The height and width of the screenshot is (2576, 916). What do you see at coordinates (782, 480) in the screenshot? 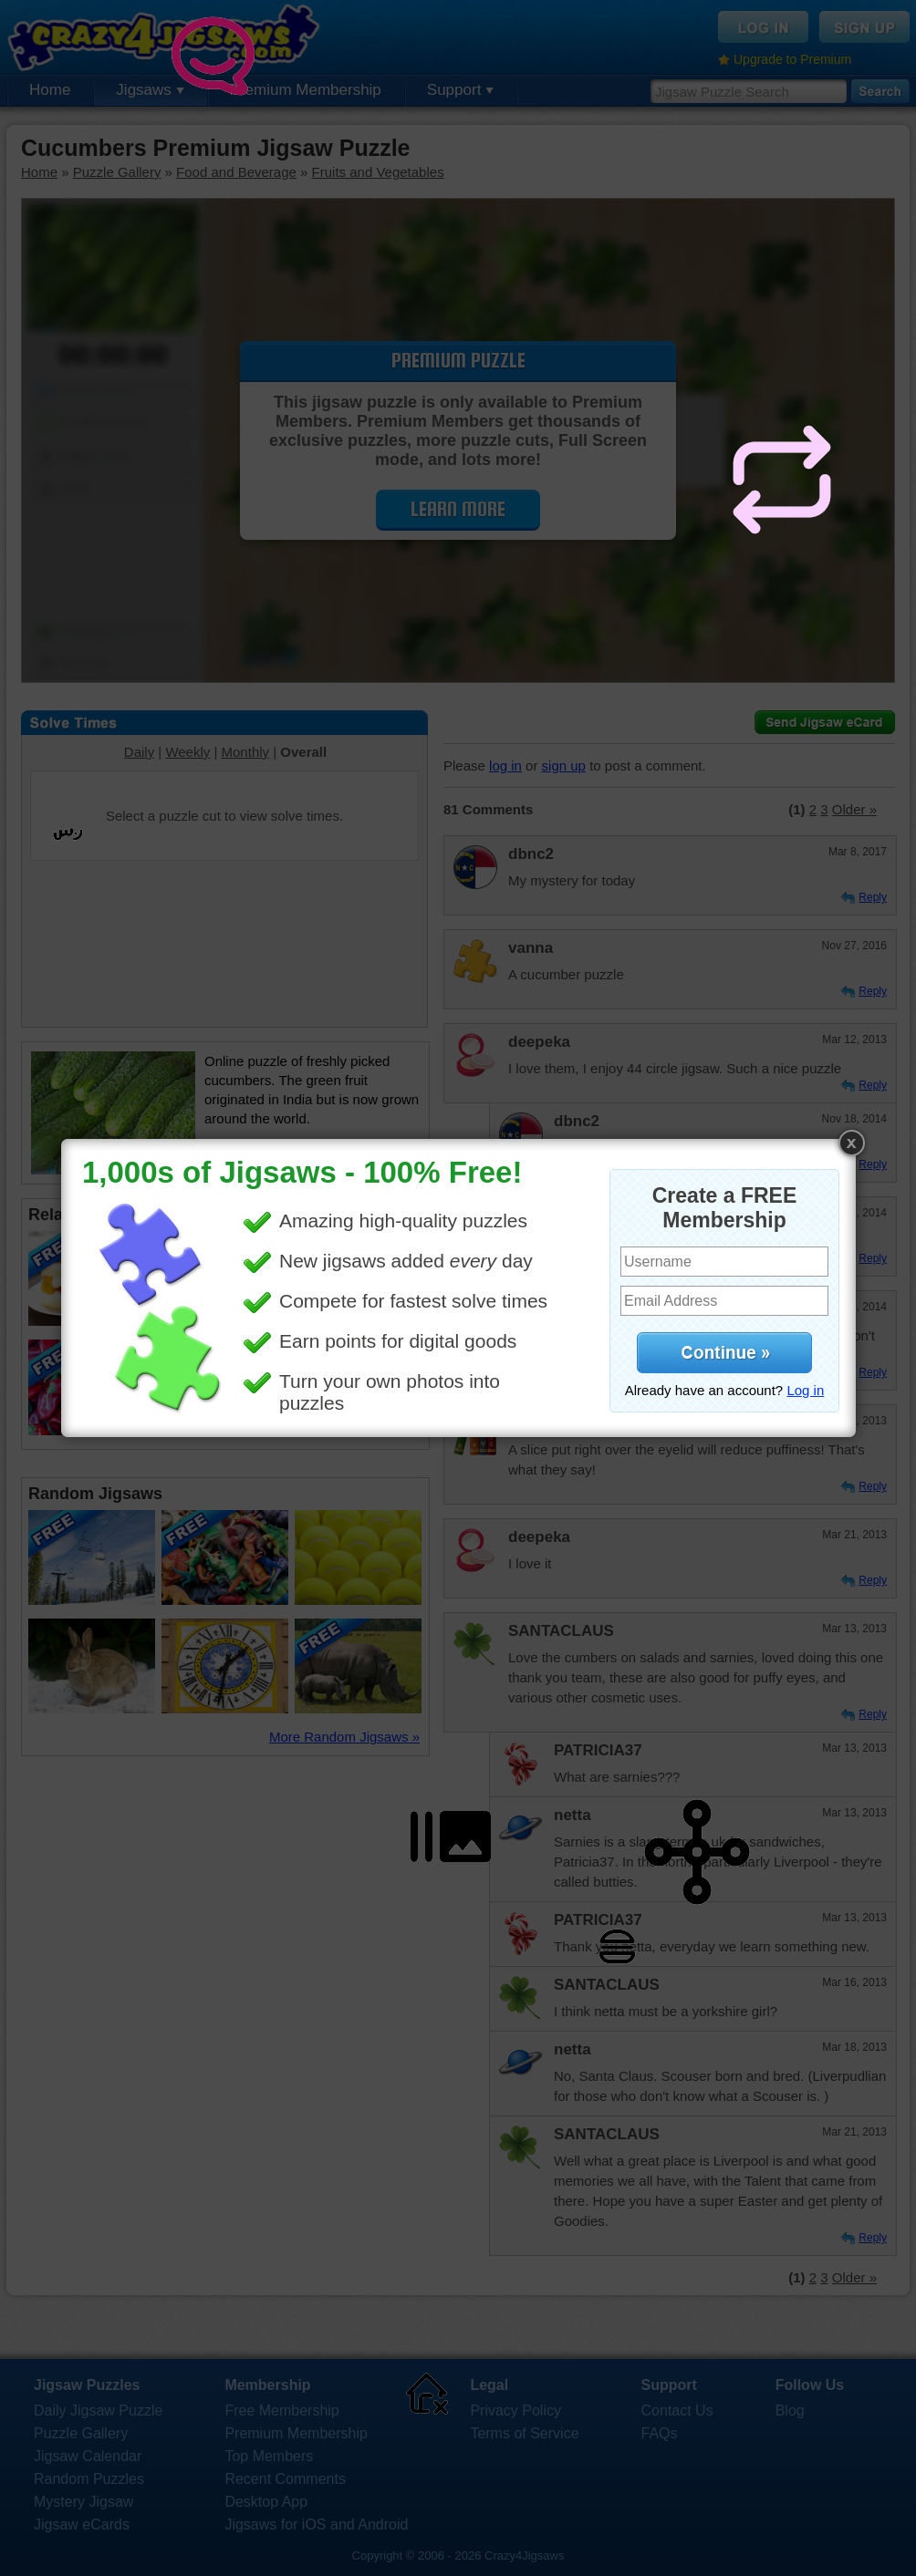
I see `enable repeat mode for playback` at bounding box center [782, 480].